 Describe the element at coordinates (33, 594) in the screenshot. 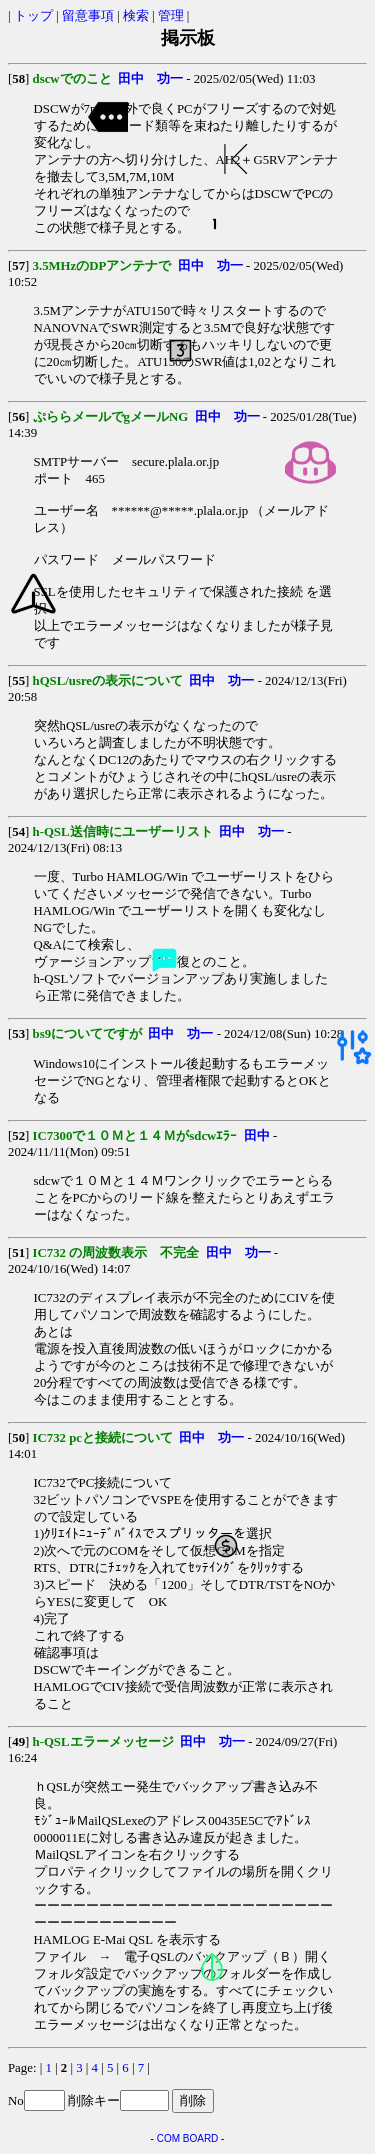

I see `send a message or email` at that location.